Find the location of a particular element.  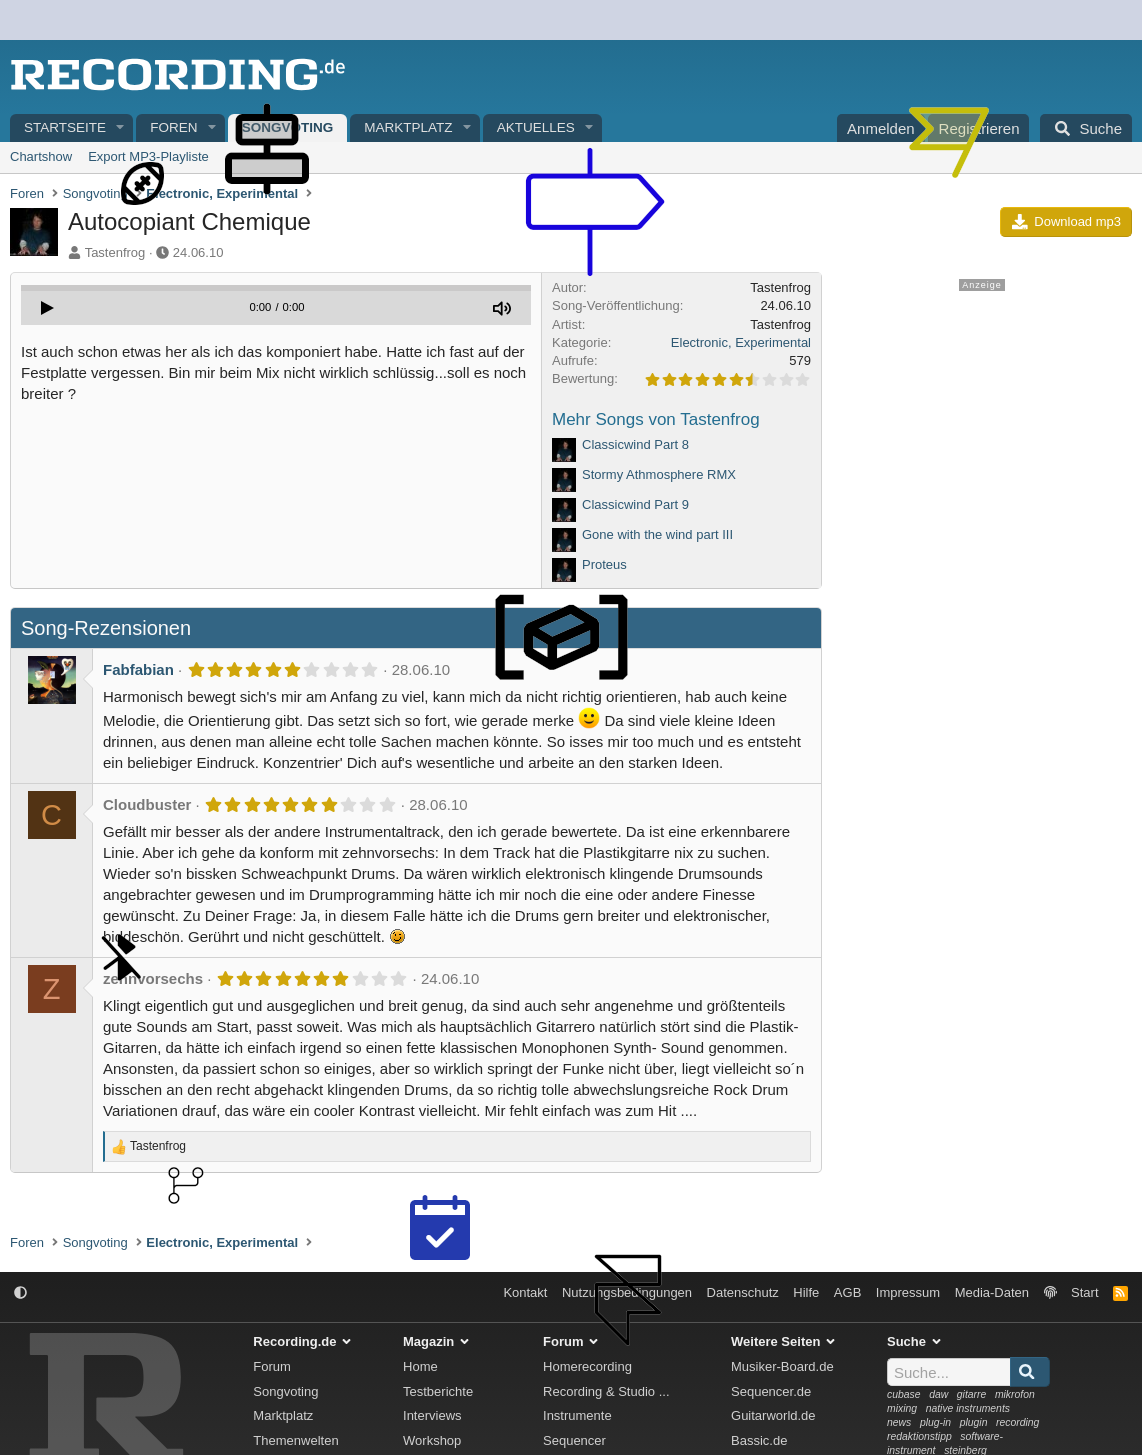

access navigation or directions is located at coordinates (590, 212).